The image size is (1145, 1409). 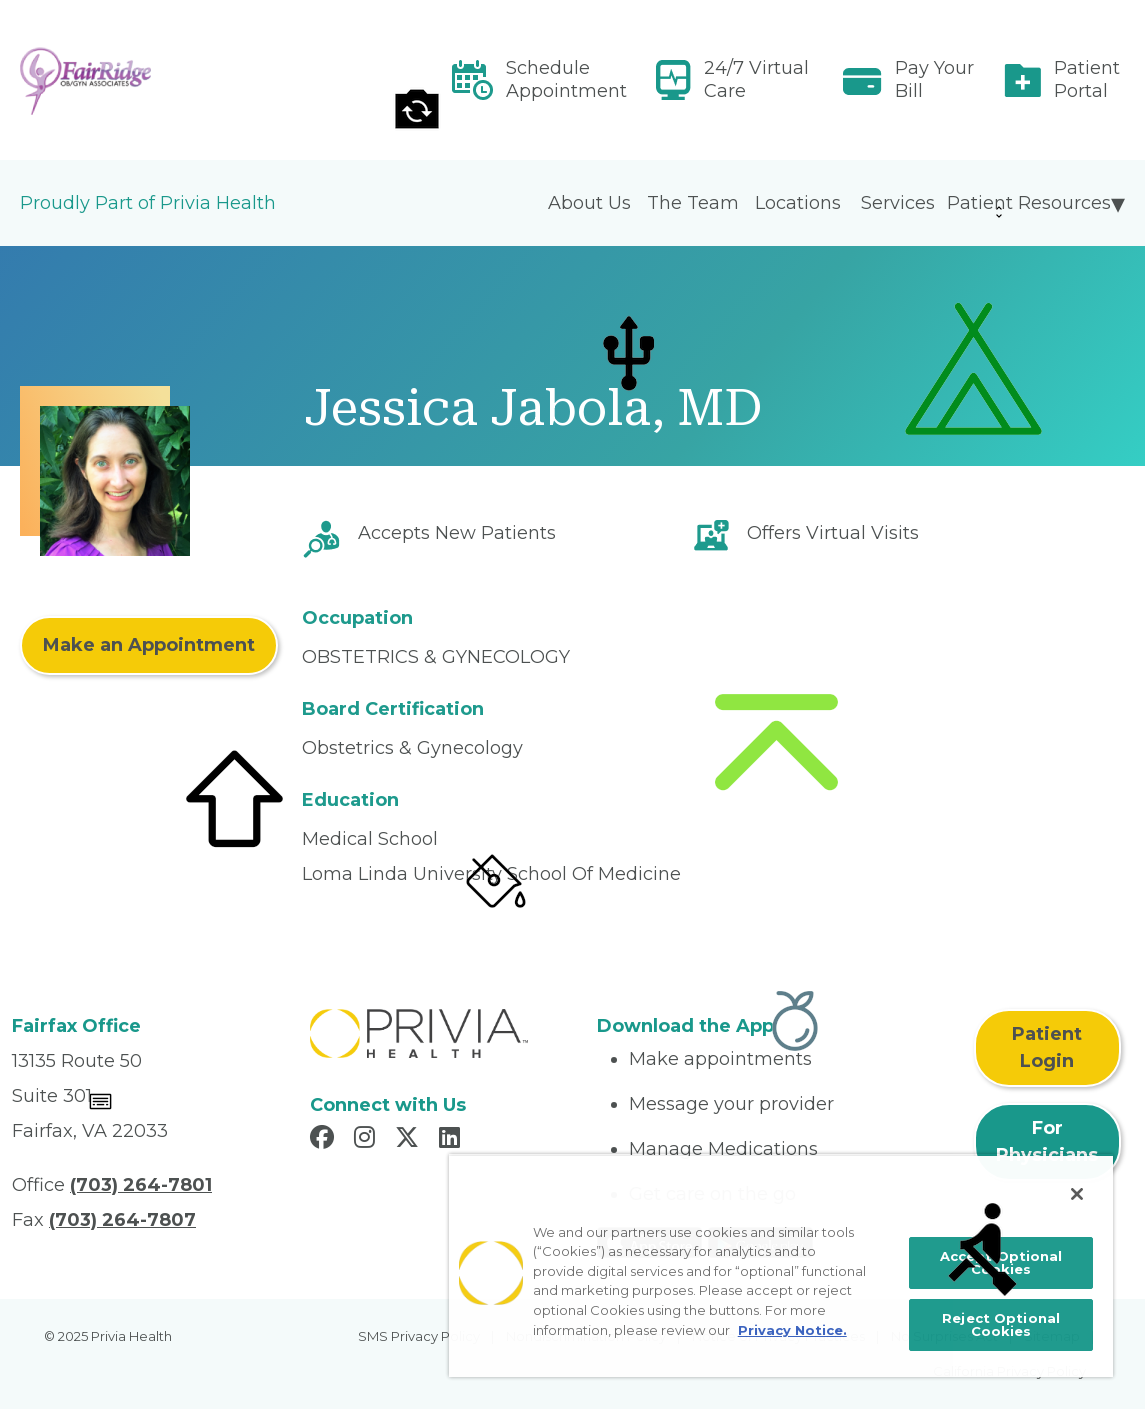 What do you see at coordinates (629, 354) in the screenshot?
I see `connect a USB device` at bounding box center [629, 354].